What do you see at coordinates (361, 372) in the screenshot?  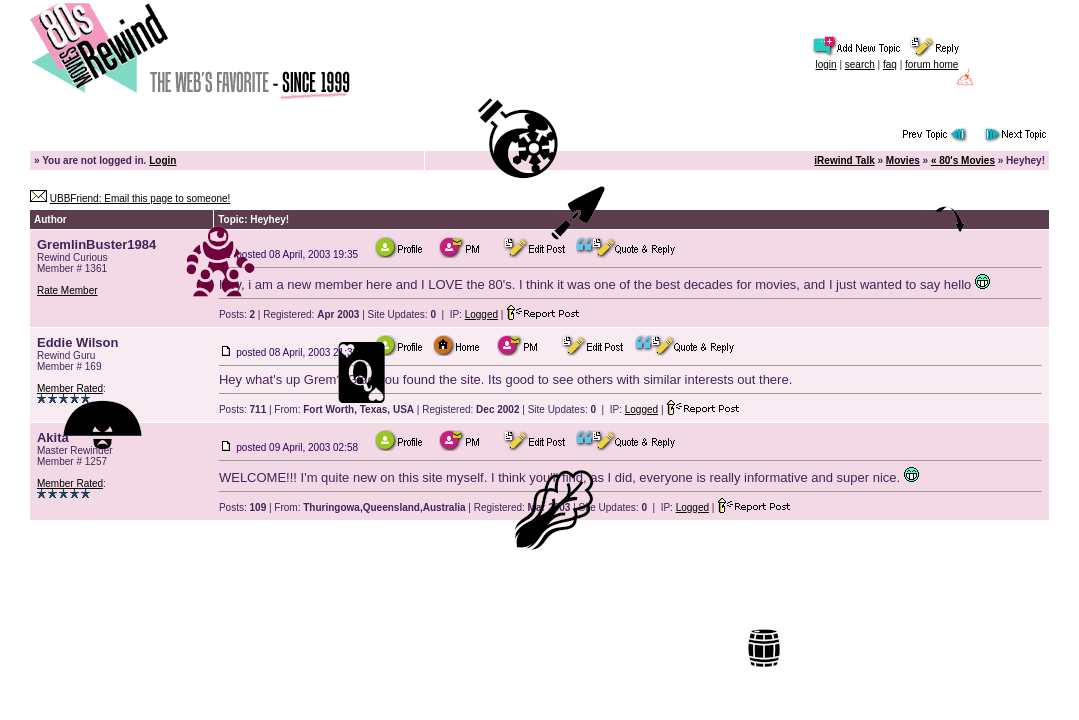 I see `queen of hearts playing card` at bounding box center [361, 372].